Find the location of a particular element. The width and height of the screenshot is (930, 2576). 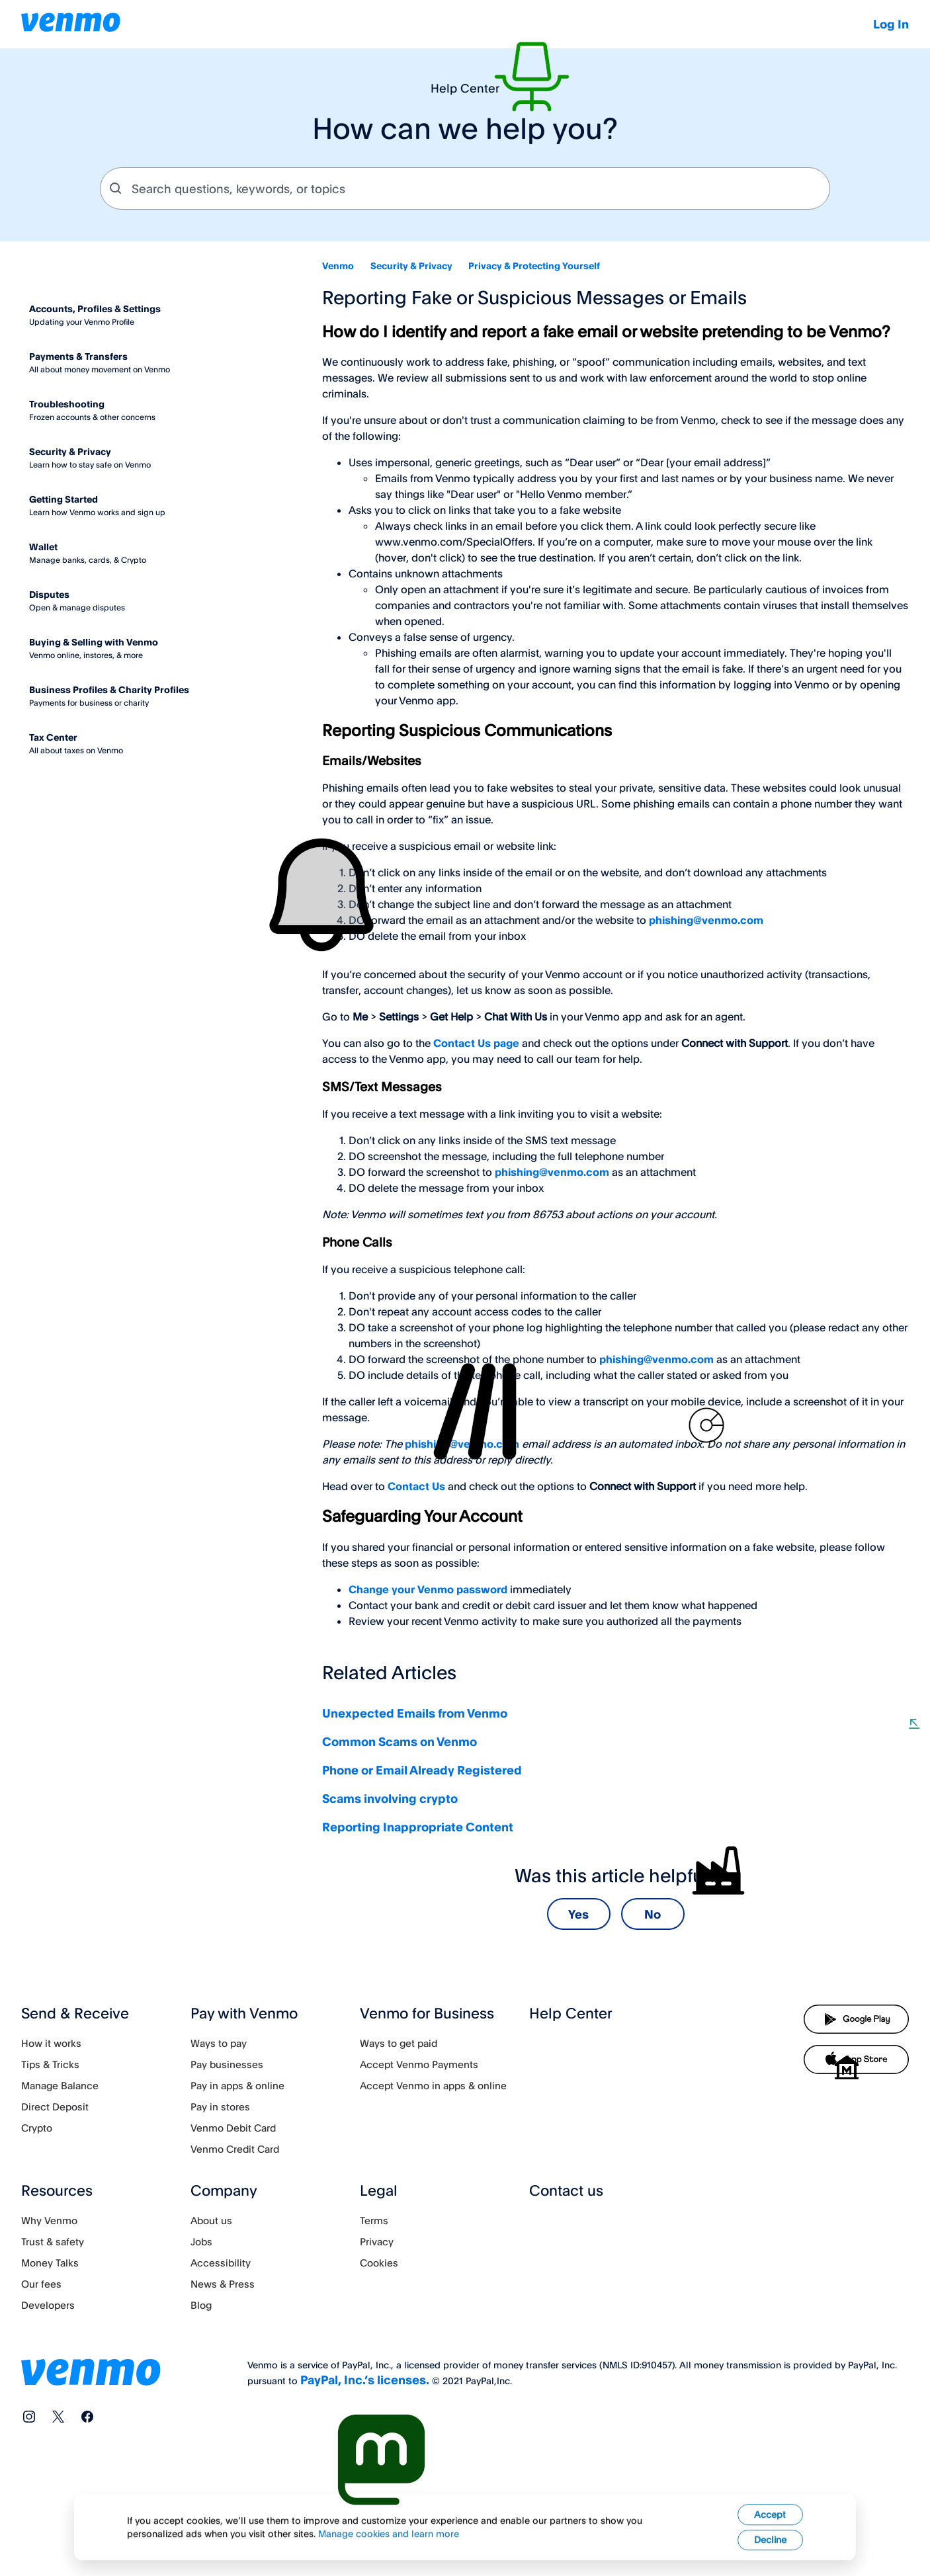

navigate to the top-left or beginning of content is located at coordinates (913, 1724).